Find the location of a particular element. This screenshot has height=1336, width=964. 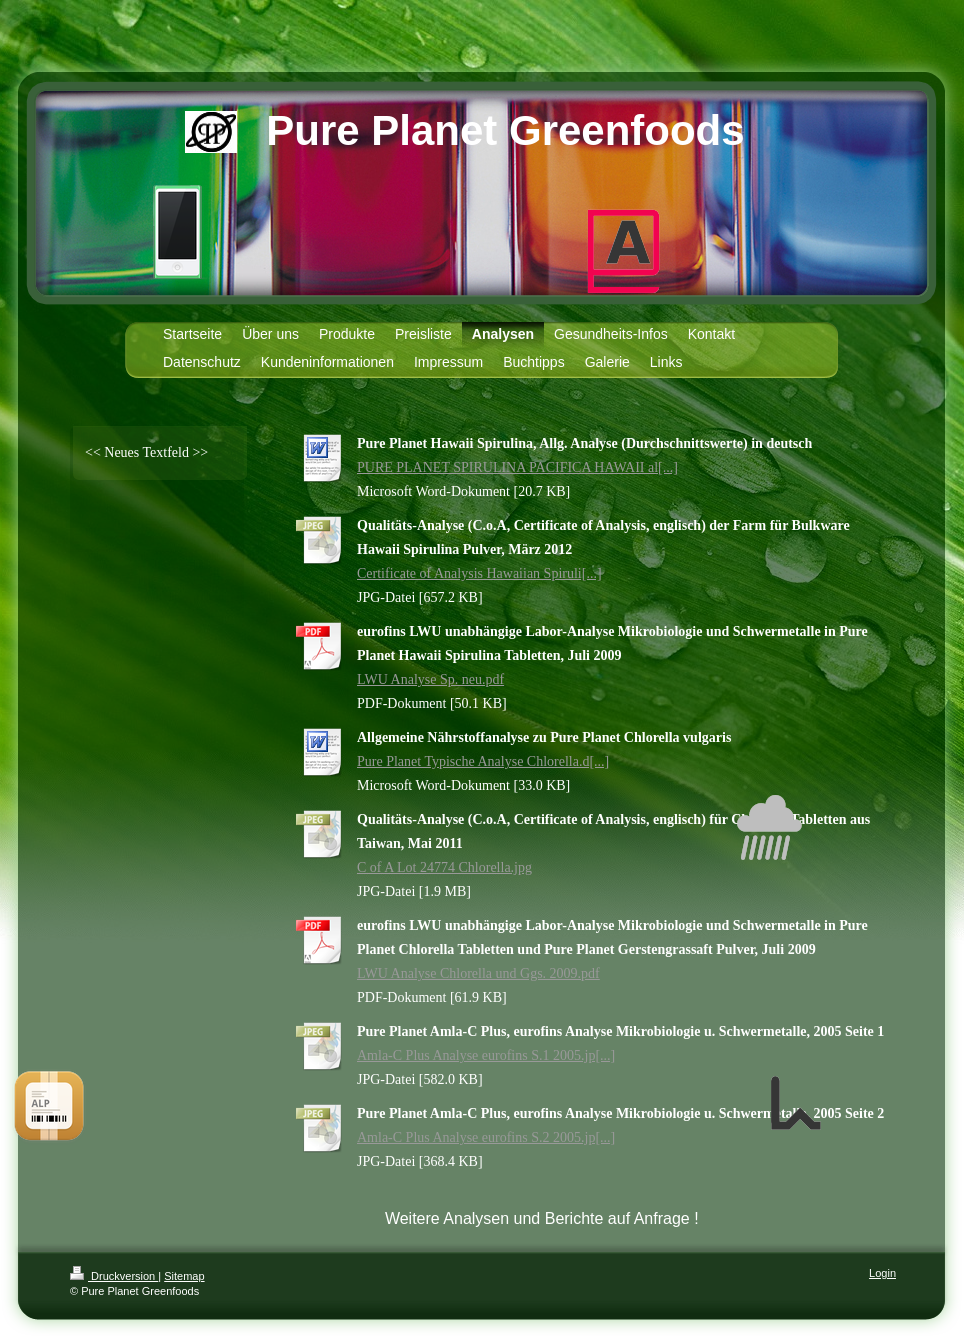

open the dictionary app is located at coordinates (623, 251).